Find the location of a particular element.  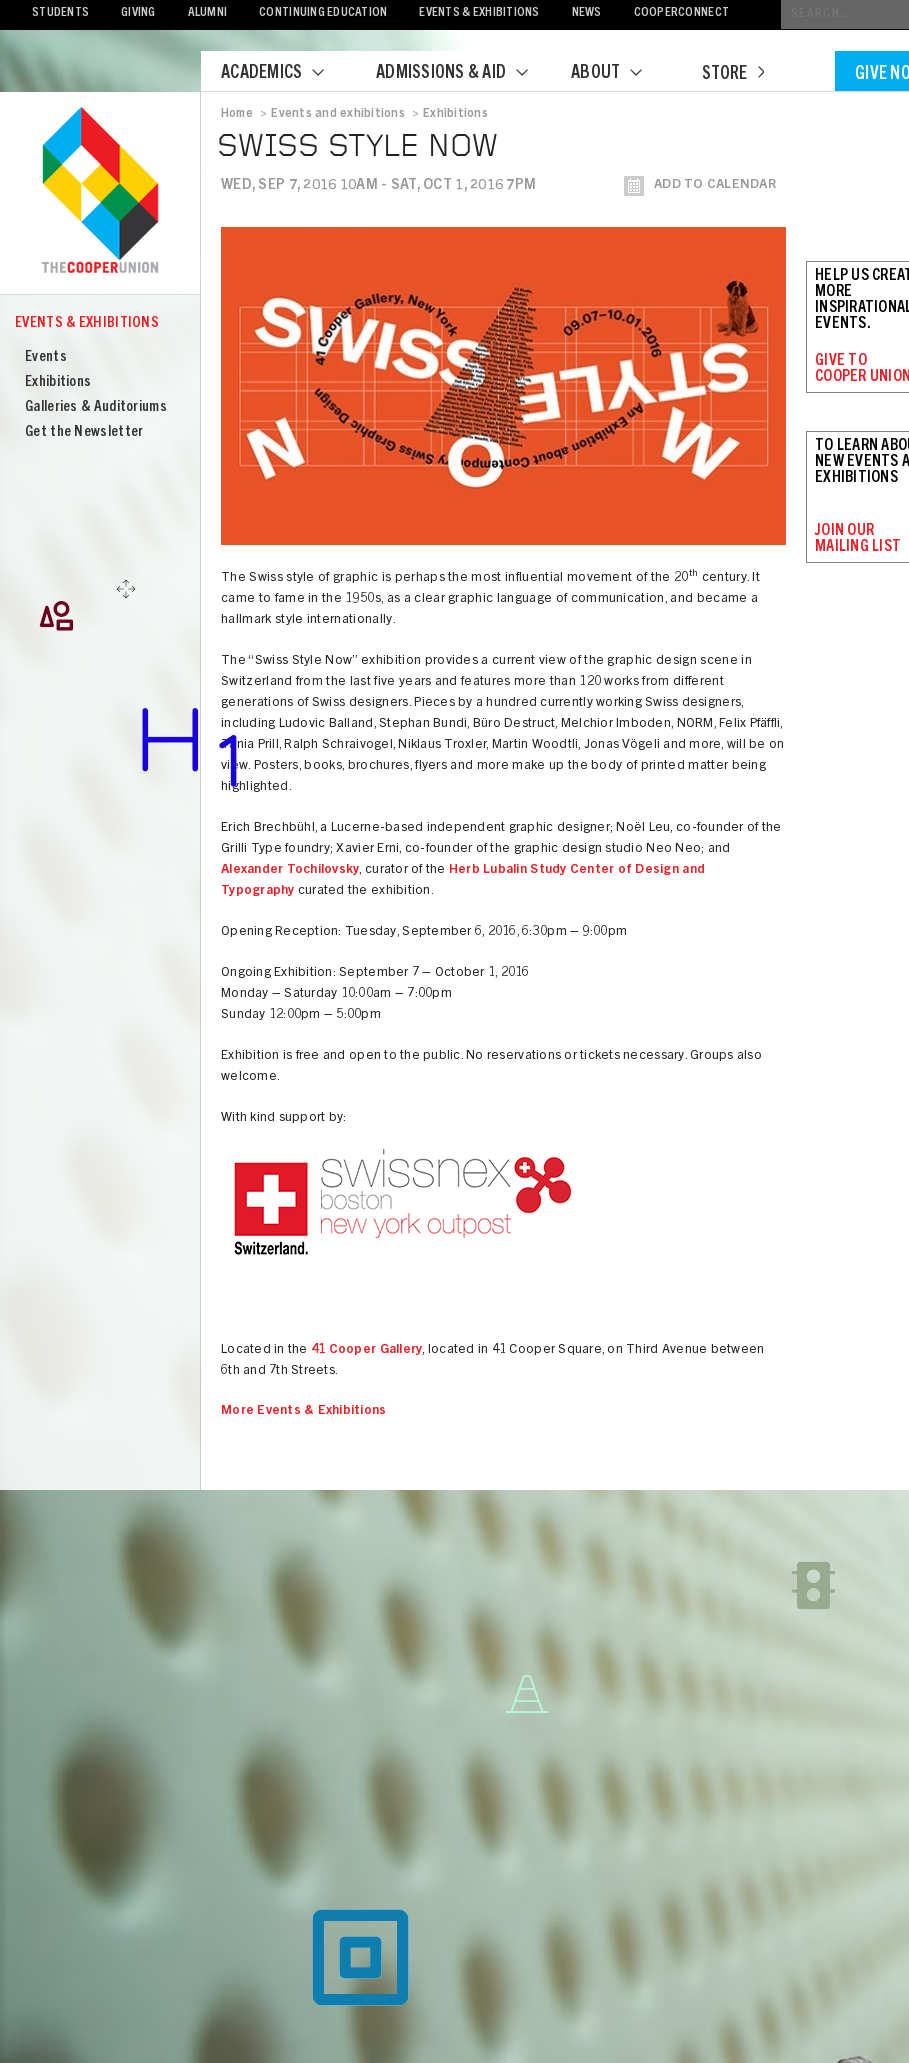

format text as heading level 1 is located at coordinates (187, 745).